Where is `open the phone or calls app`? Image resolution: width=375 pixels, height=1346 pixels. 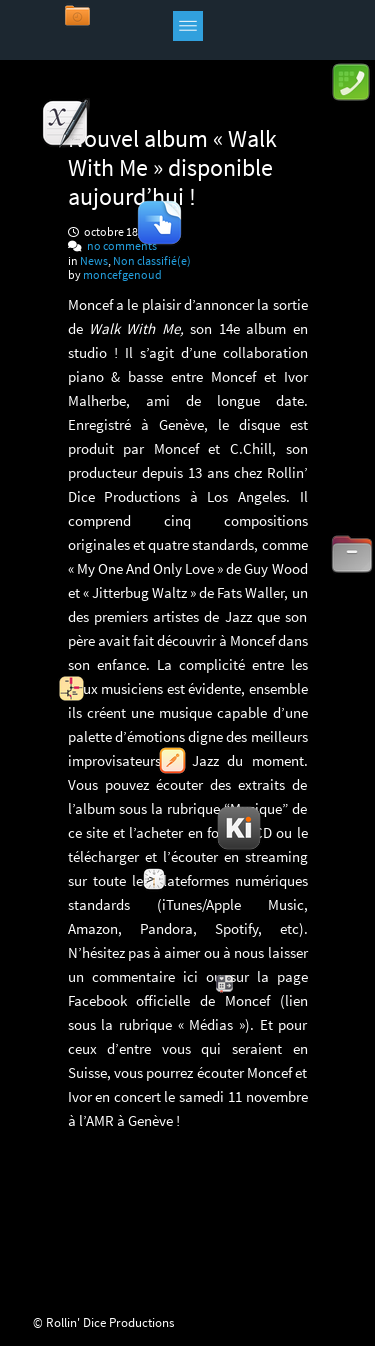 open the phone or calls app is located at coordinates (351, 82).